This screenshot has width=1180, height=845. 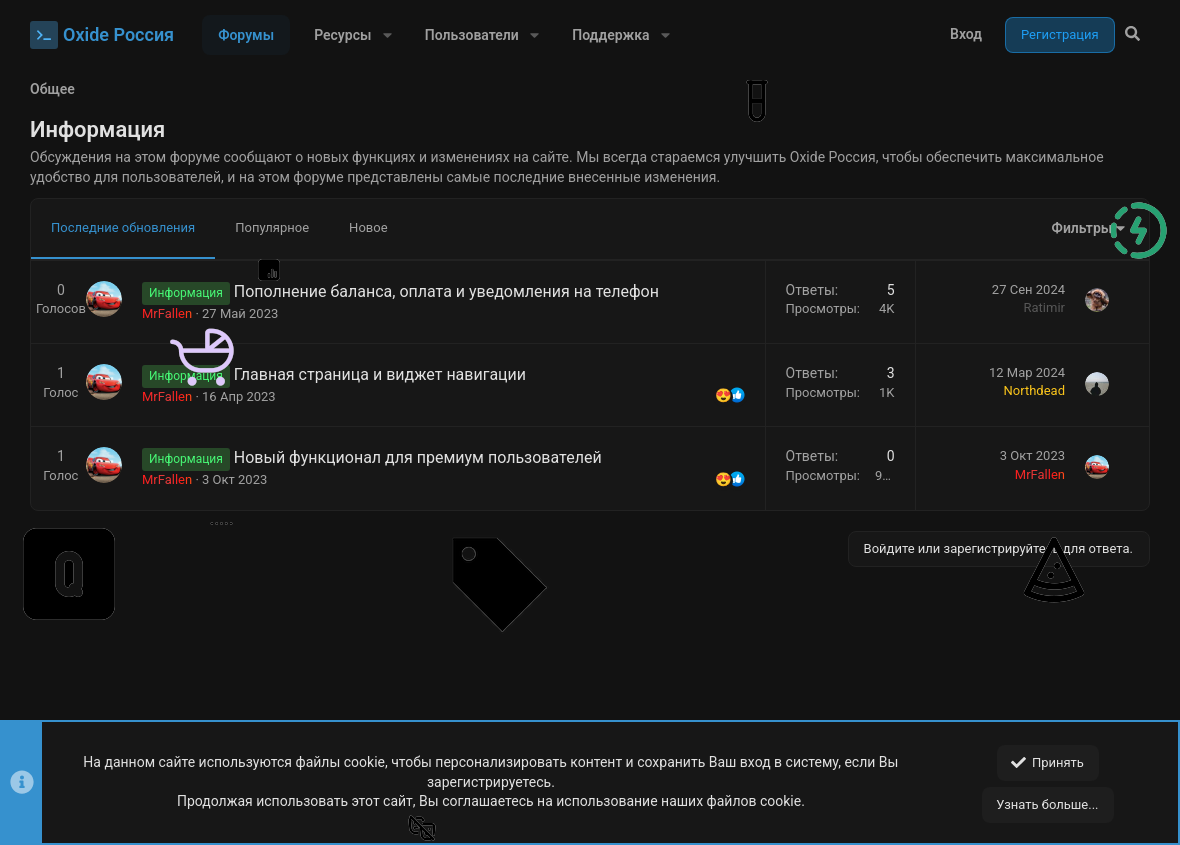 What do you see at coordinates (221, 523) in the screenshot?
I see `indicates a divider or separator between content sections` at bounding box center [221, 523].